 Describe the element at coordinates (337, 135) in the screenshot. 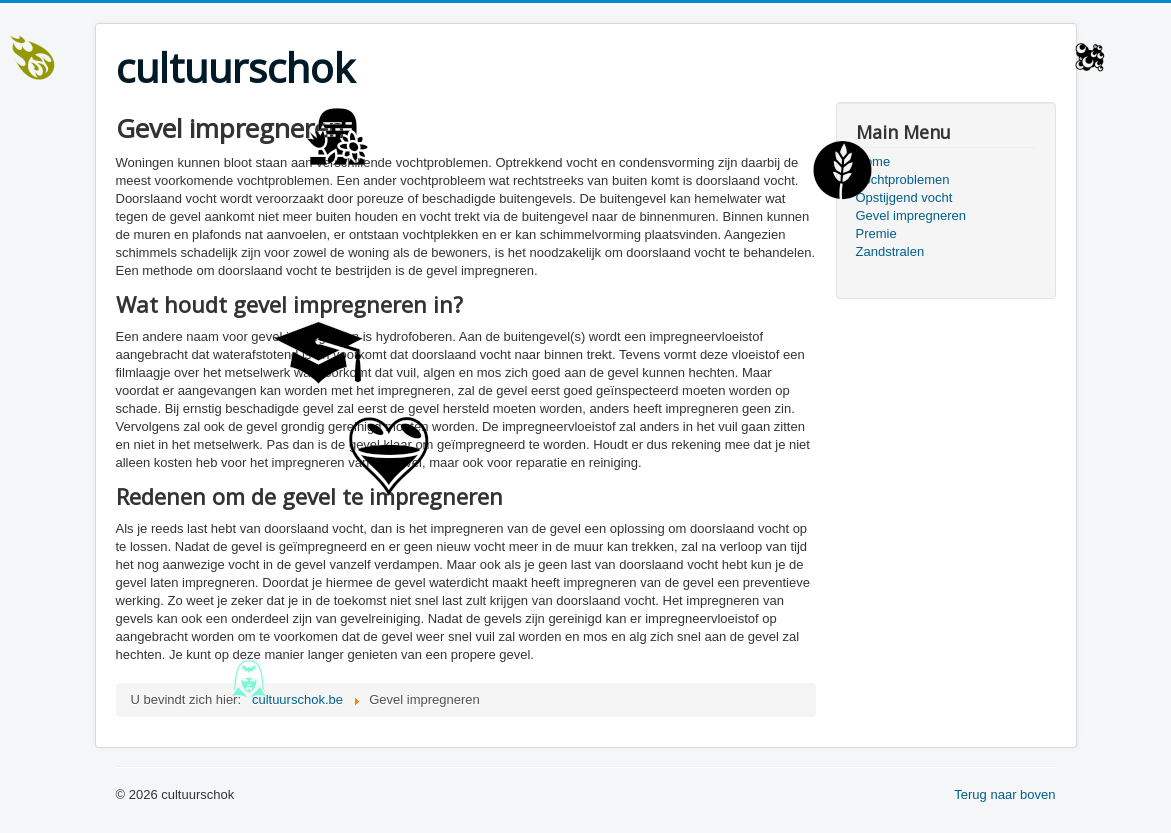

I see `memorial or cemetery location marker` at that location.